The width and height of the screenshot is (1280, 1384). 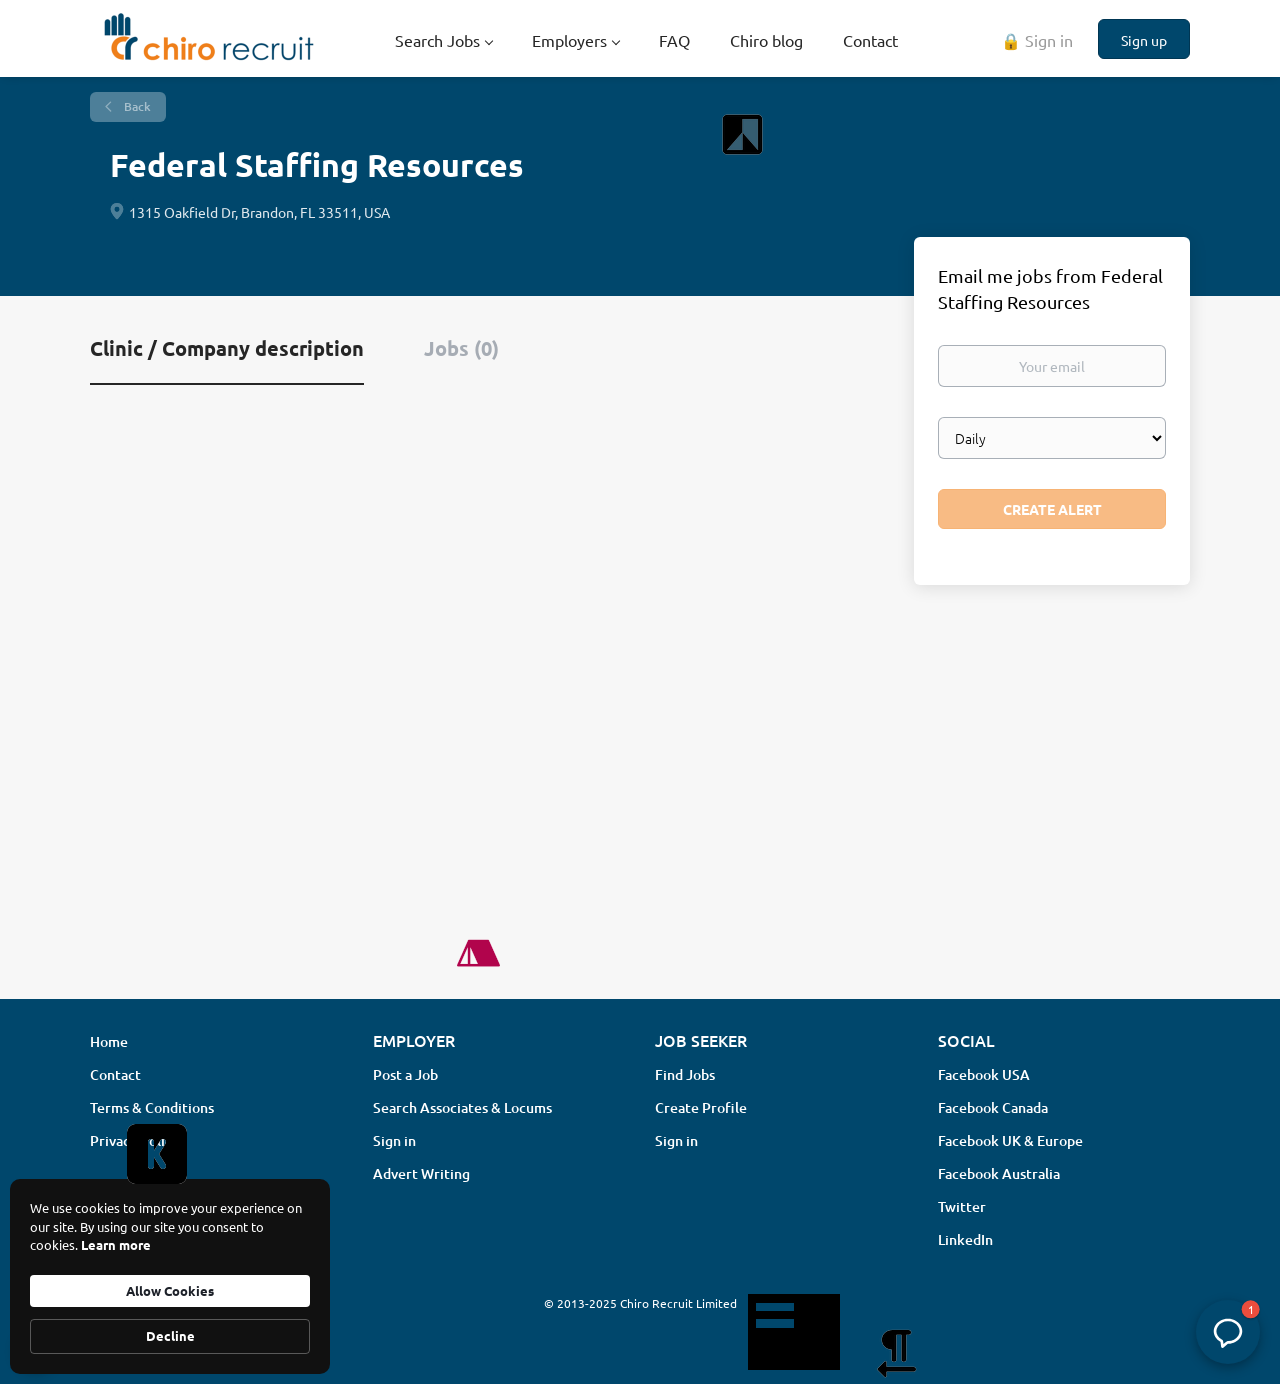 I want to click on view featured playlist, so click(x=794, y=1332).